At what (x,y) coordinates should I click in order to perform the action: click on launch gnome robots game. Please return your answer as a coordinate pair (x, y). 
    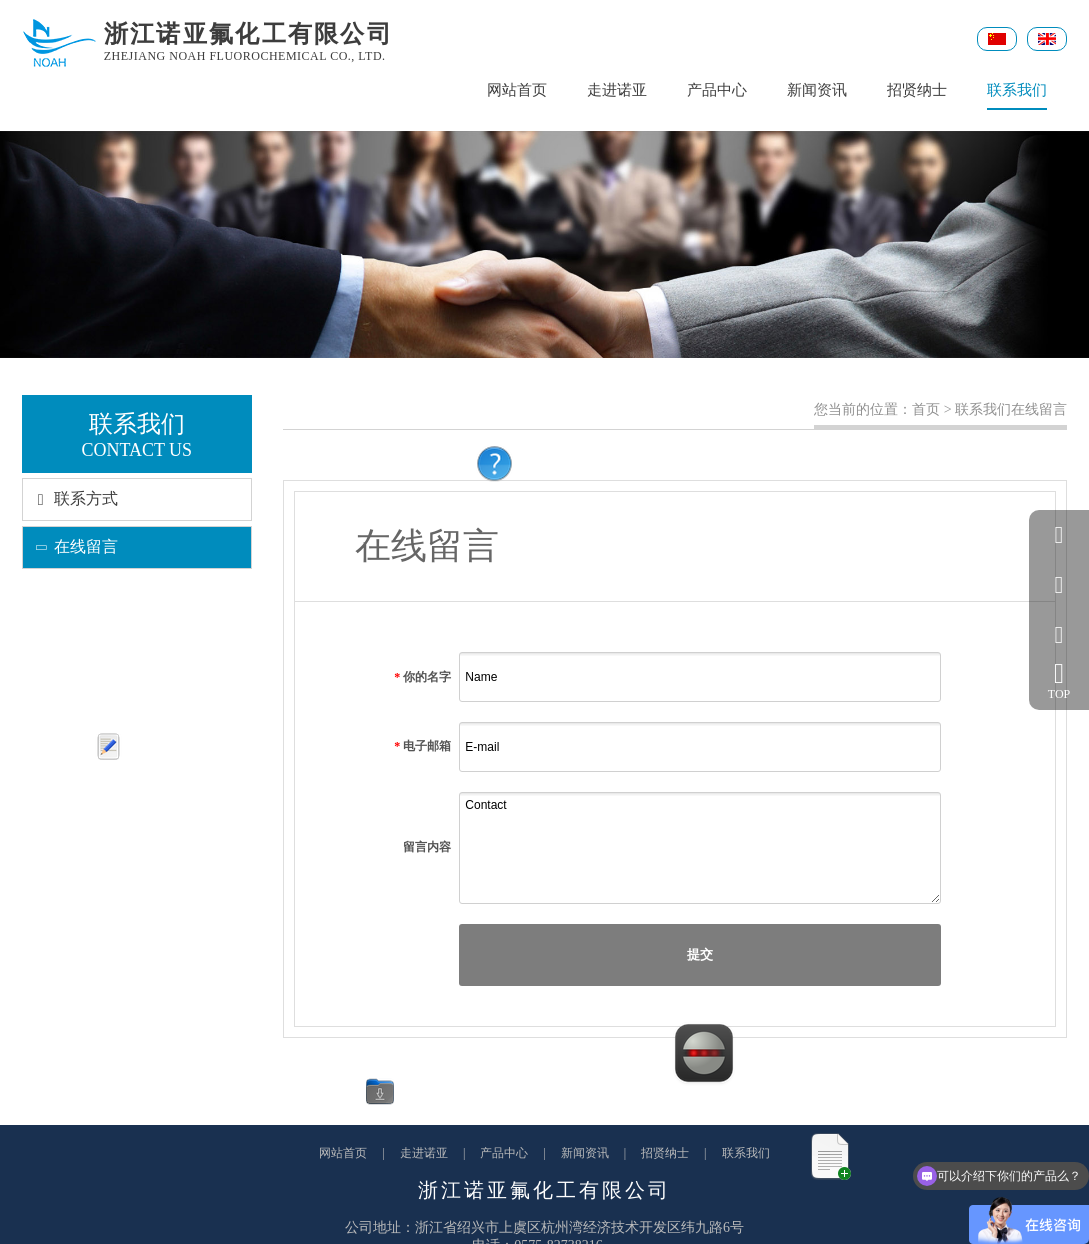
    Looking at the image, I should click on (704, 1053).